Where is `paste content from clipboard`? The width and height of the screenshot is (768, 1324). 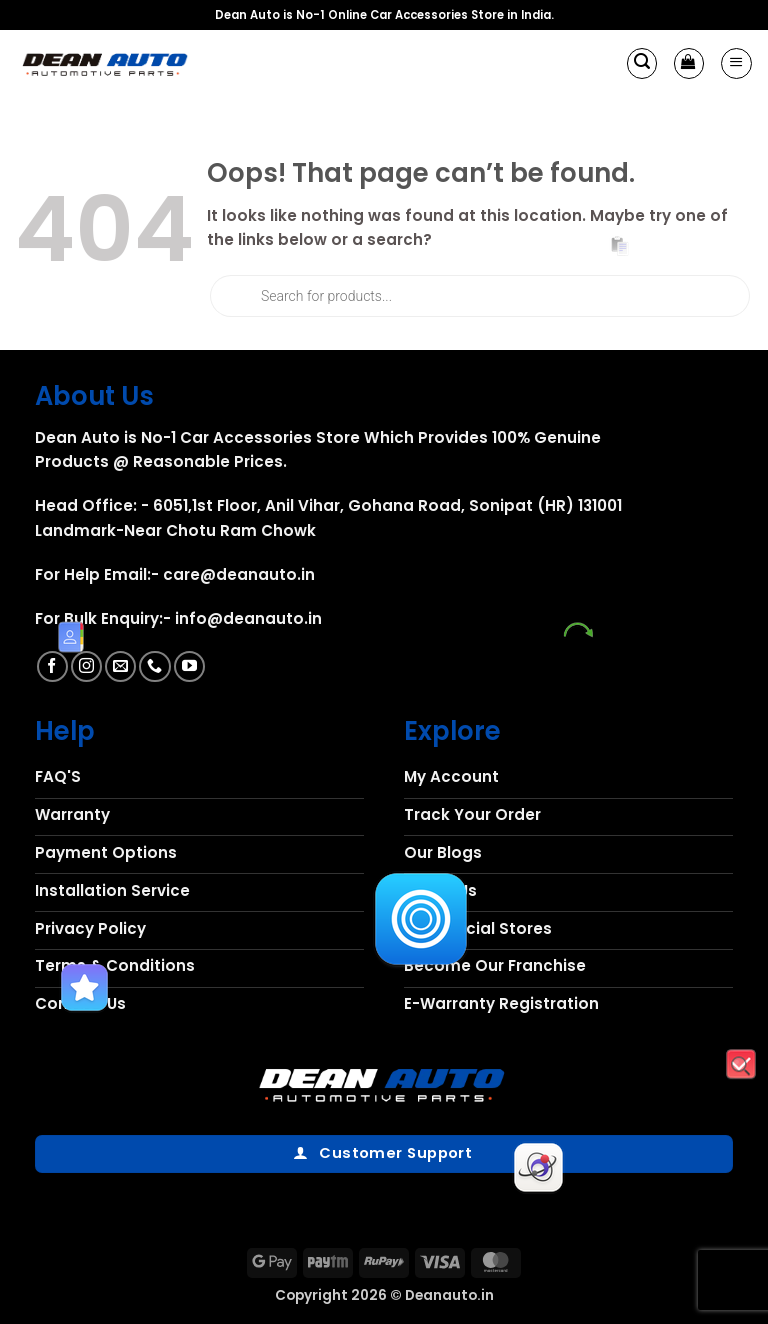
paste content from clipboard is located at coordinates (620, 246).